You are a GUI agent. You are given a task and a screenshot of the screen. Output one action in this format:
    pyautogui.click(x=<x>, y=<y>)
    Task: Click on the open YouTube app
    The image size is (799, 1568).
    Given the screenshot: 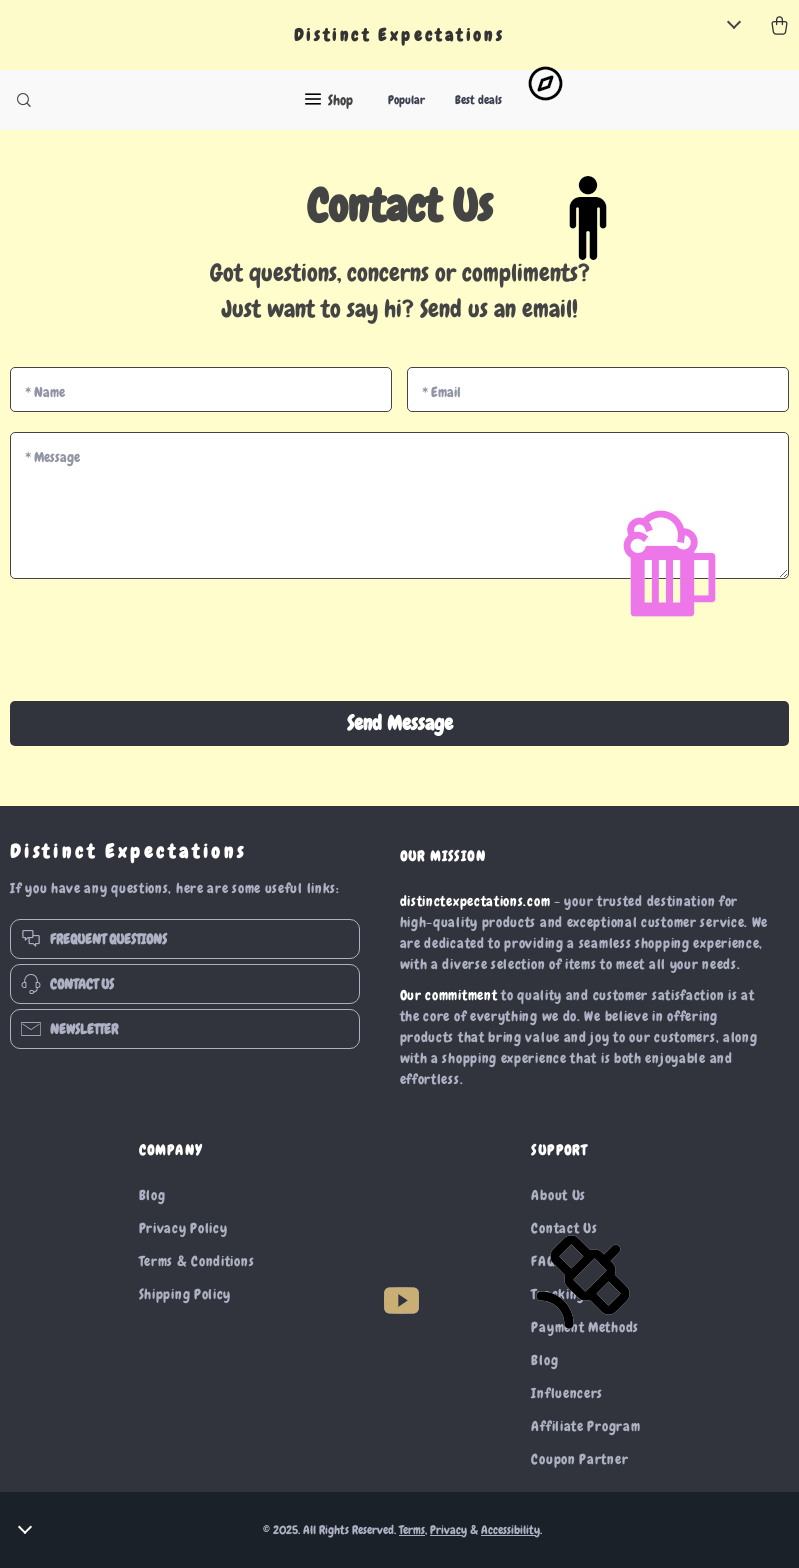 What is the action you would take?
    pyautogui.click(x=401, y=1300)
    